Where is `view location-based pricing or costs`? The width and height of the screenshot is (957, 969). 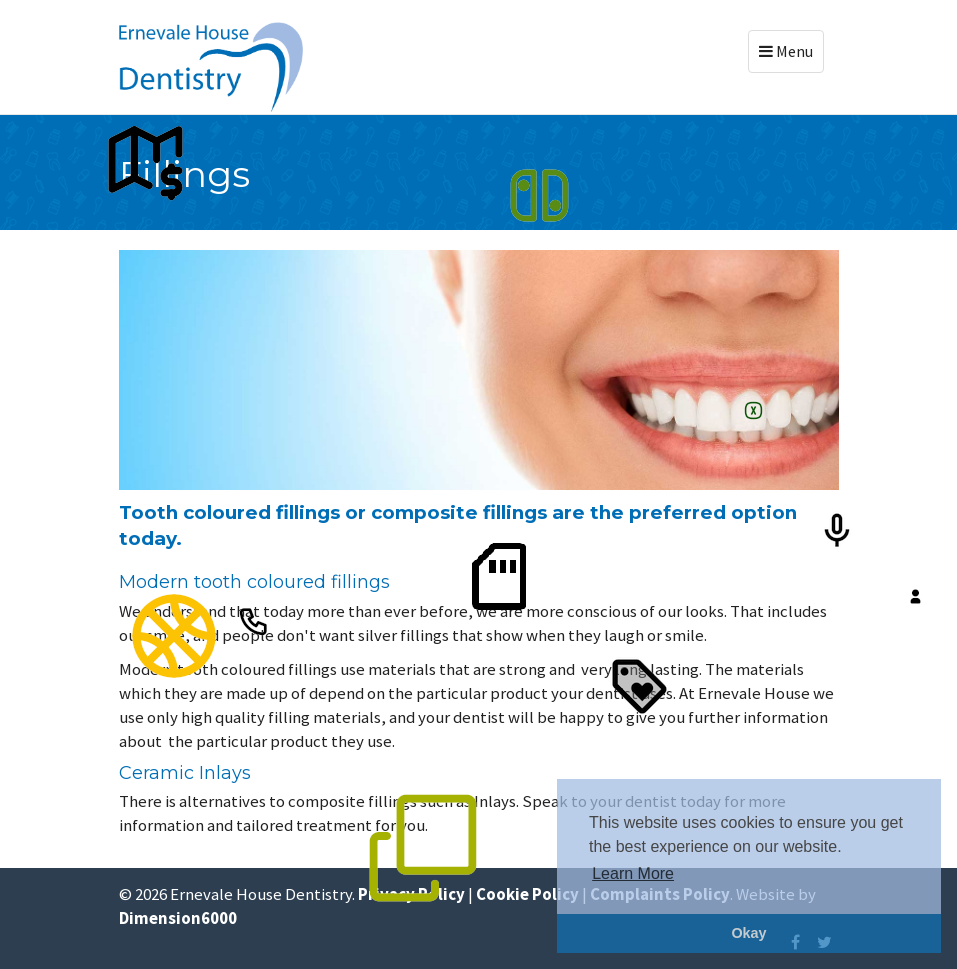
view location-based pricing or costs is located at coordinates (145, 159).